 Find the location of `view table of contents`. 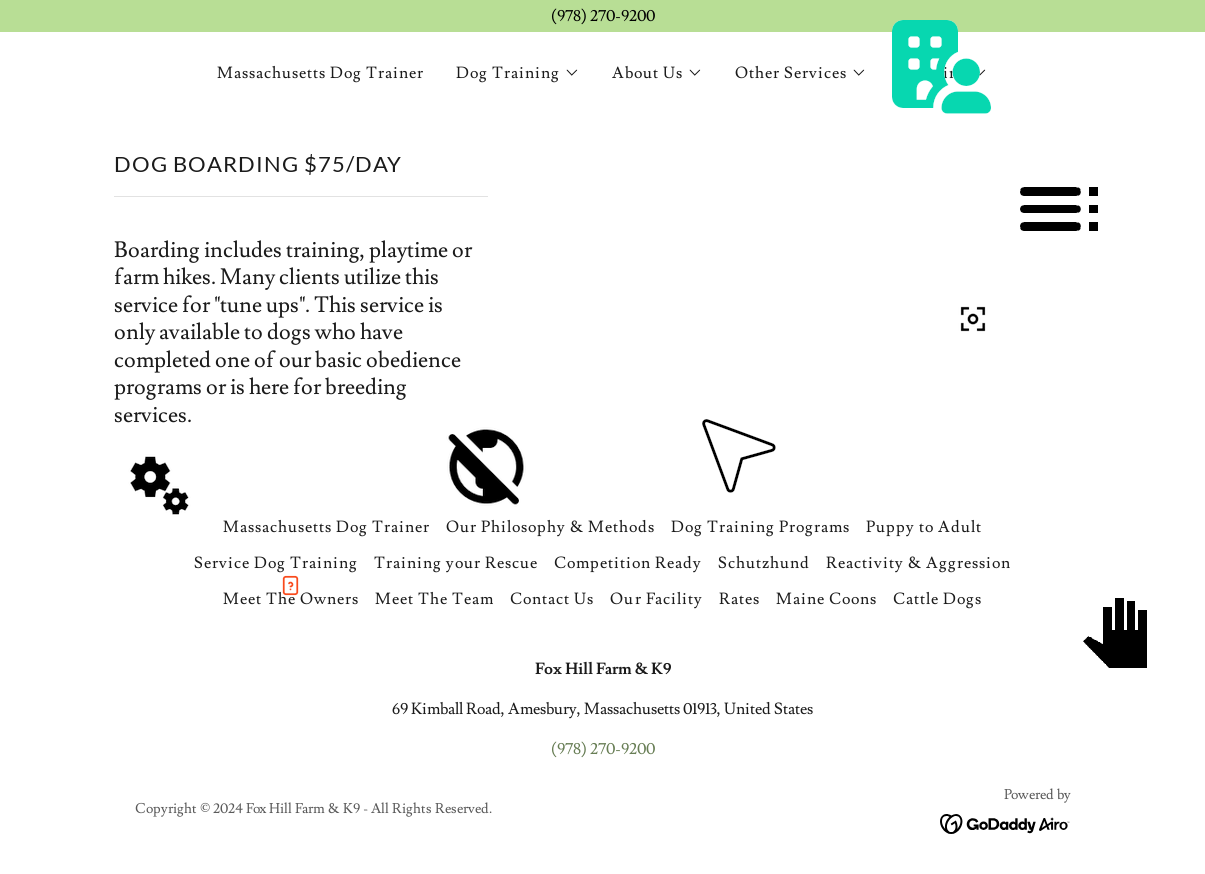

view table of contents is located at coordinates (1059, 209).